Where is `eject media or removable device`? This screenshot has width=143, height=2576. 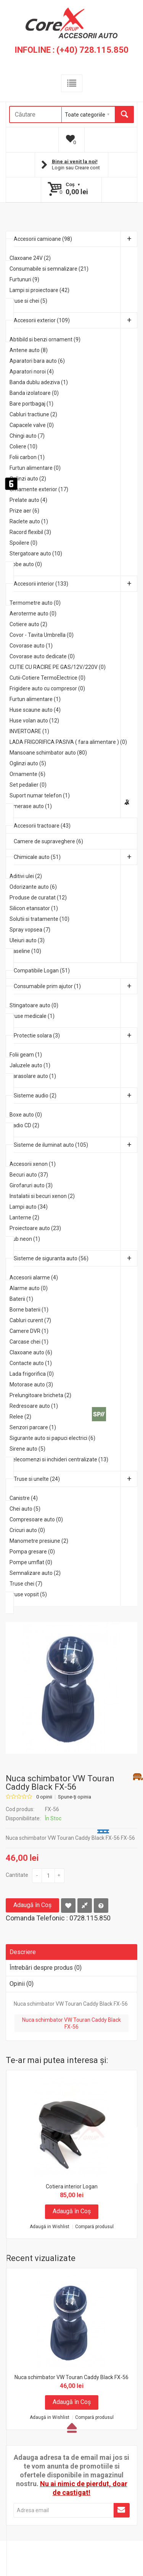 eject media or removable device is located at coordinates (72, 2428).